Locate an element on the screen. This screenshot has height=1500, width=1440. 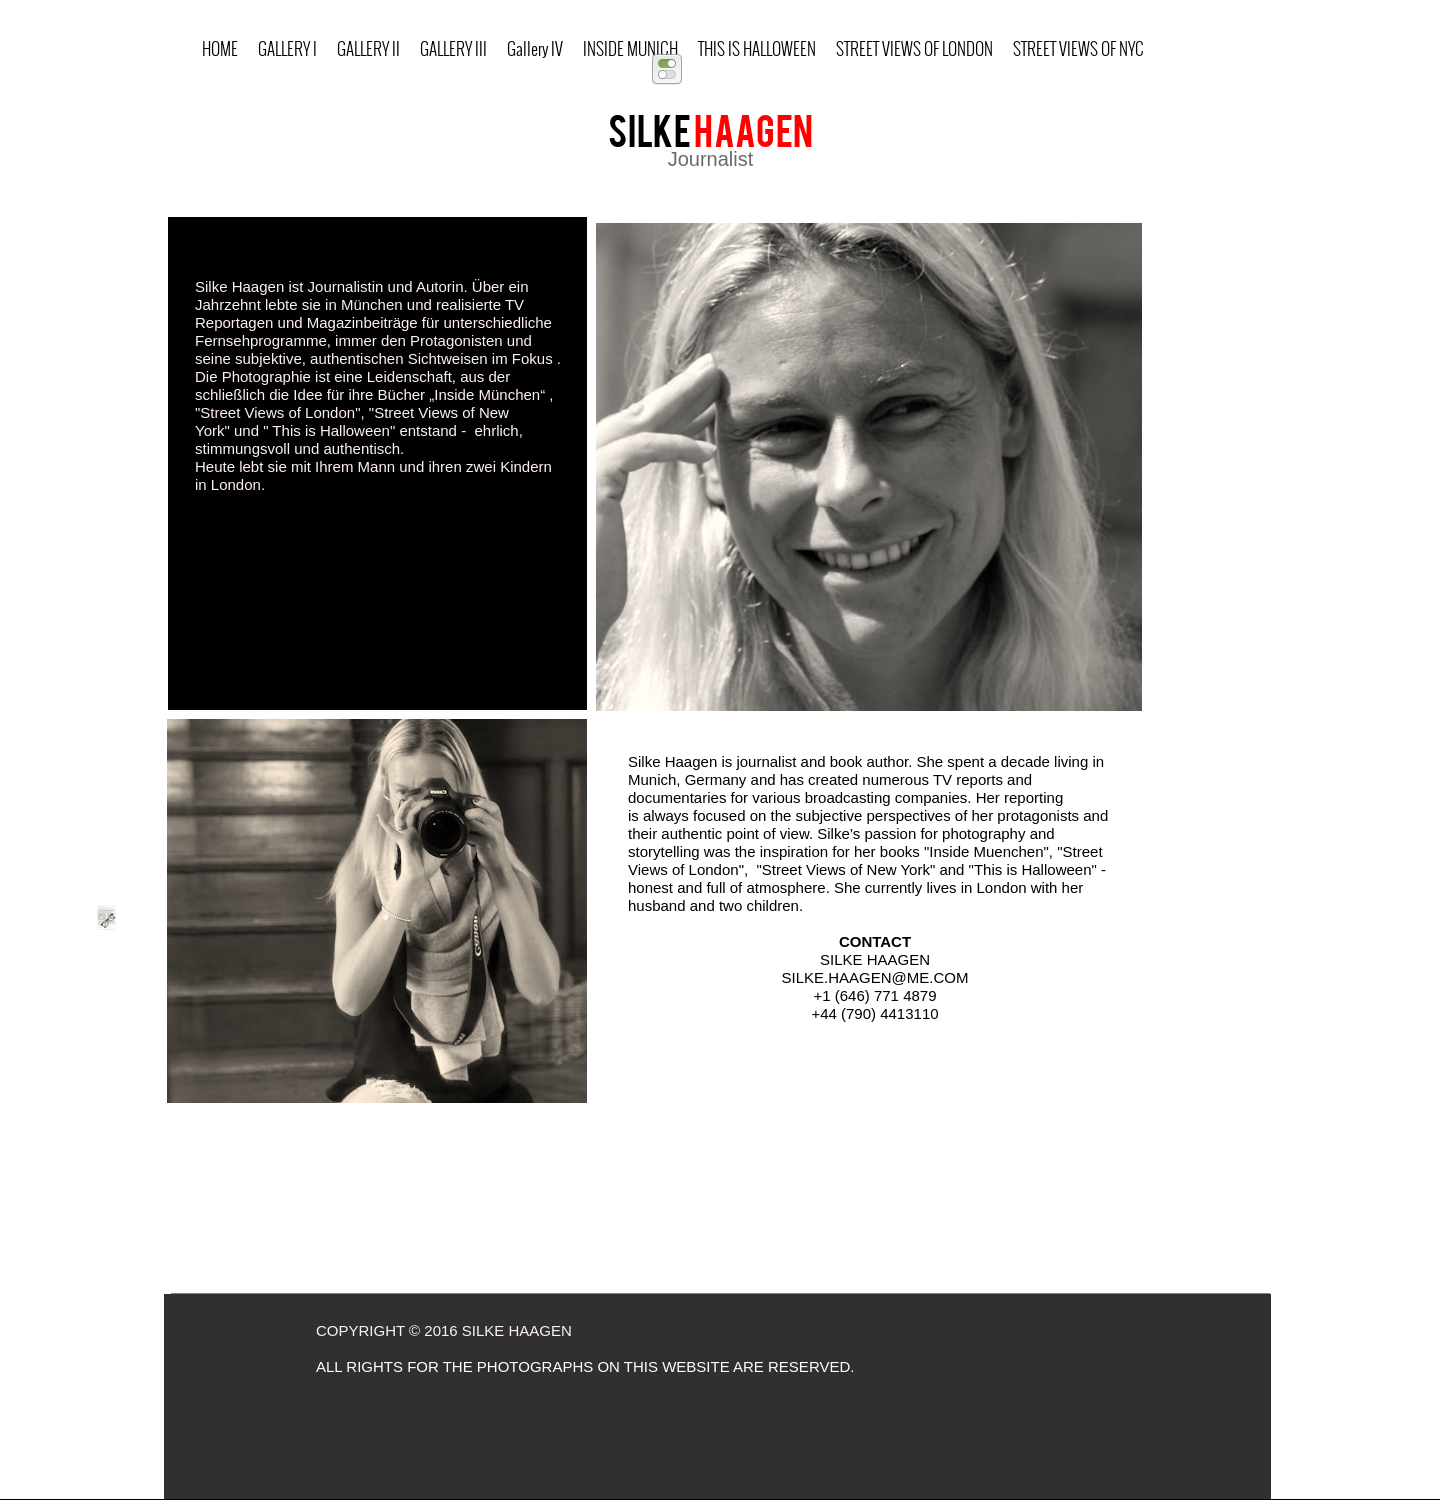
open unity tweak tool settings is located at coordinates (667, 69).